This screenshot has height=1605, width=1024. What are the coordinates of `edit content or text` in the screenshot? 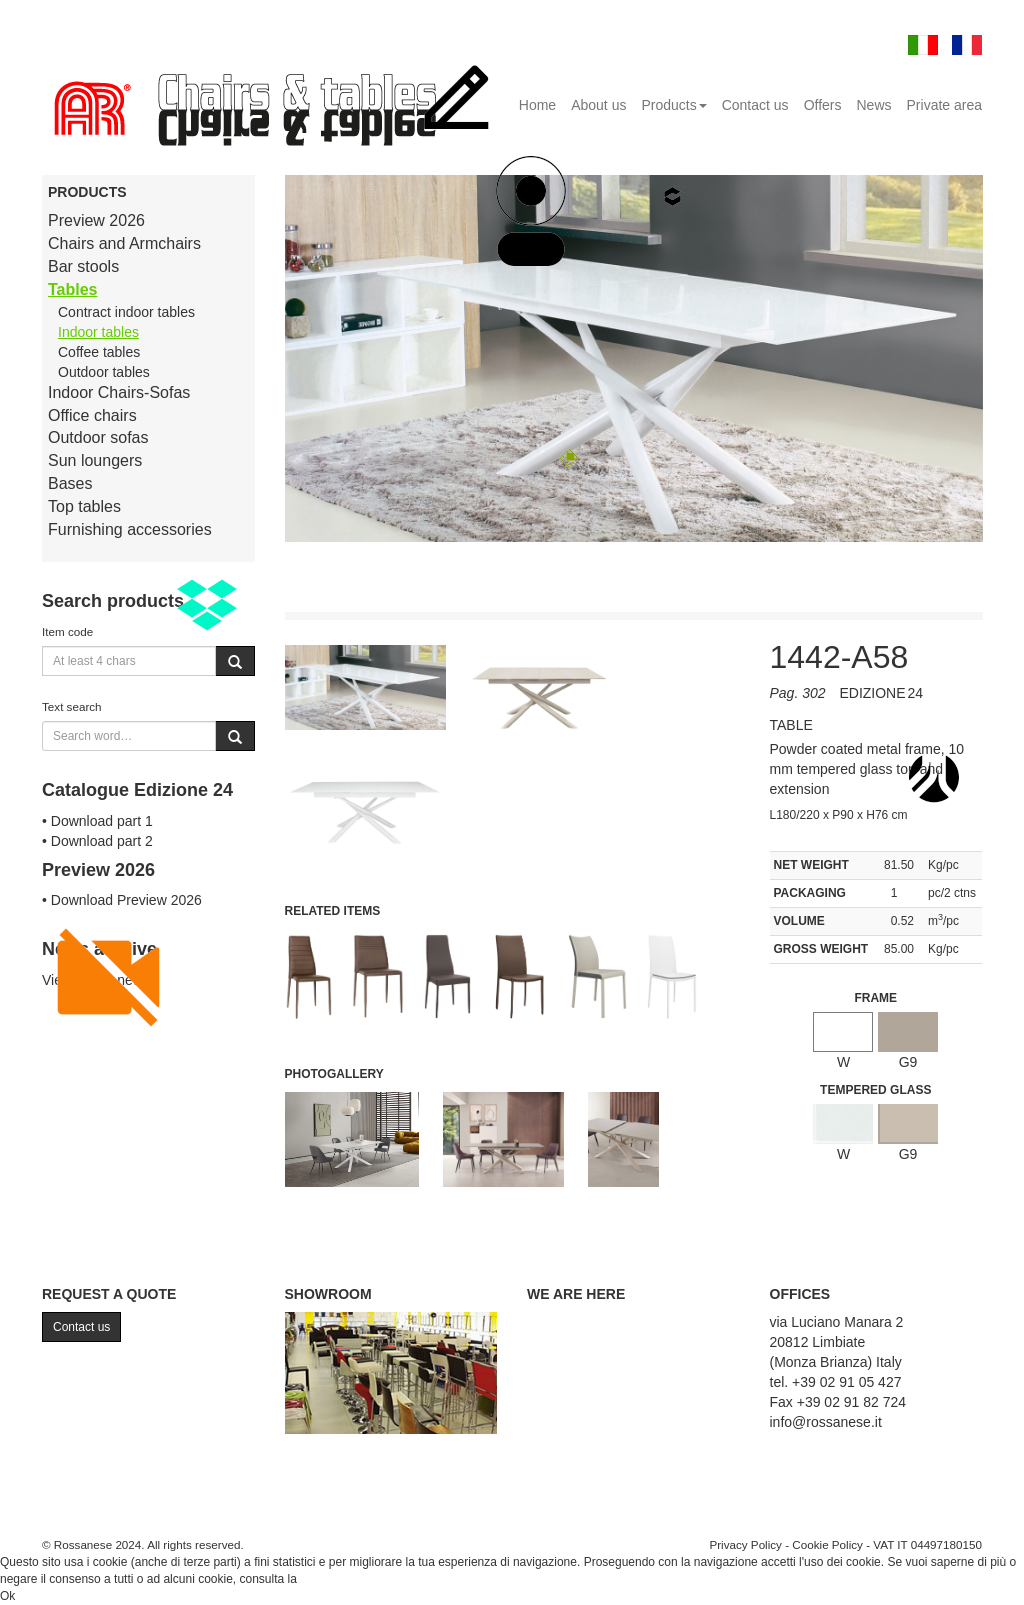 It's located at (456, 97).